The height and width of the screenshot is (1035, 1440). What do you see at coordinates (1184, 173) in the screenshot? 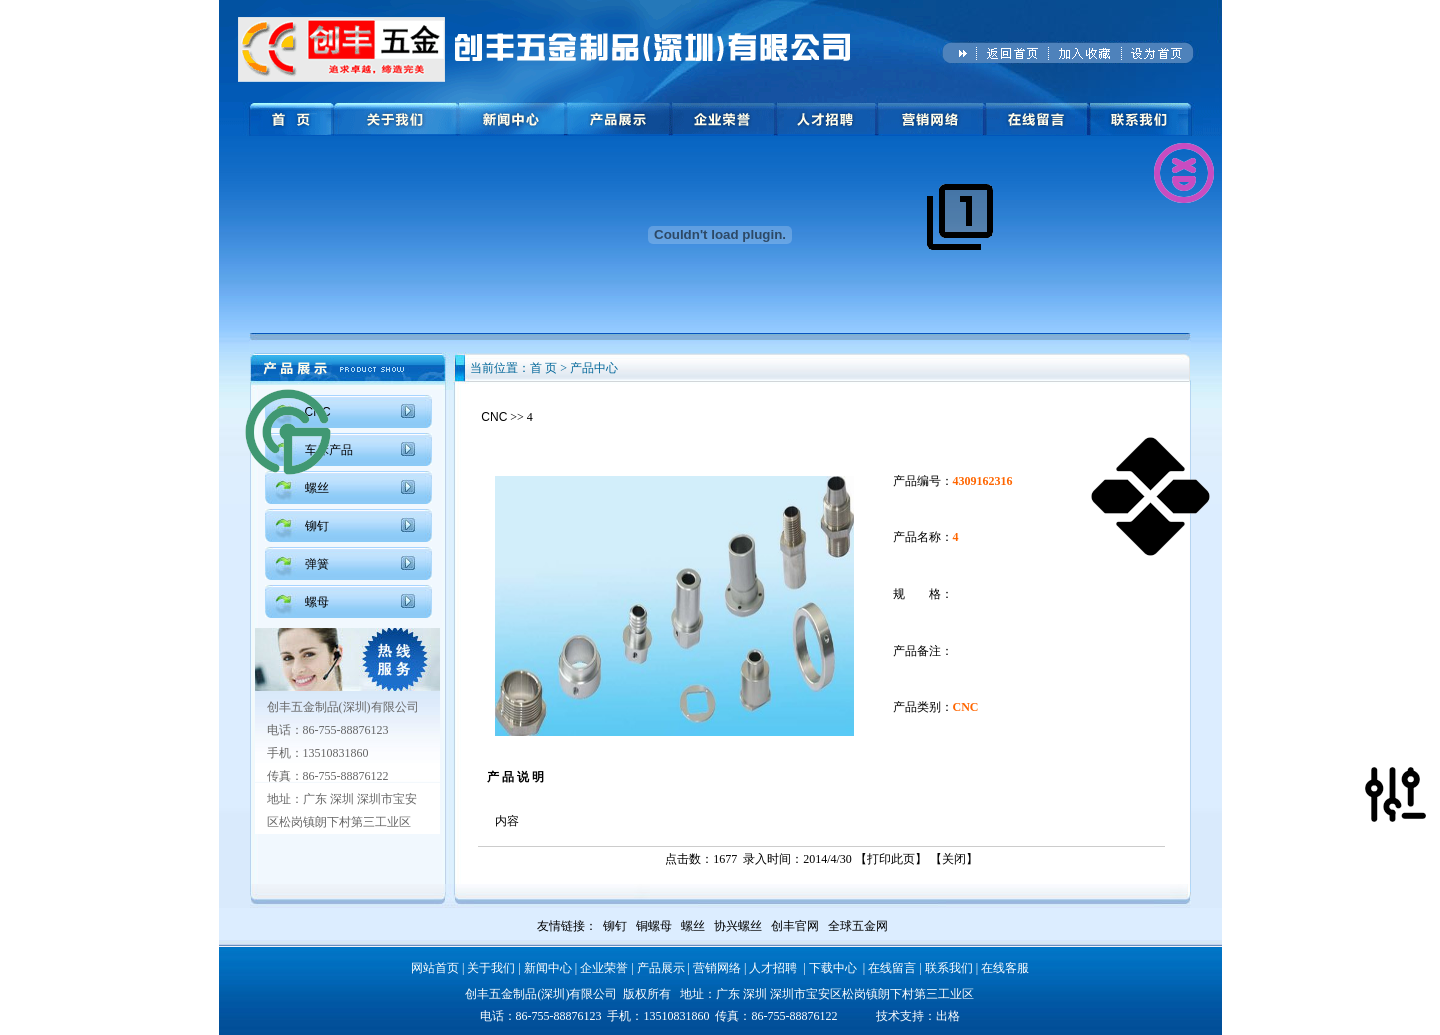
I see `react with a laughing emoji` at bounding box center [1184, 173].